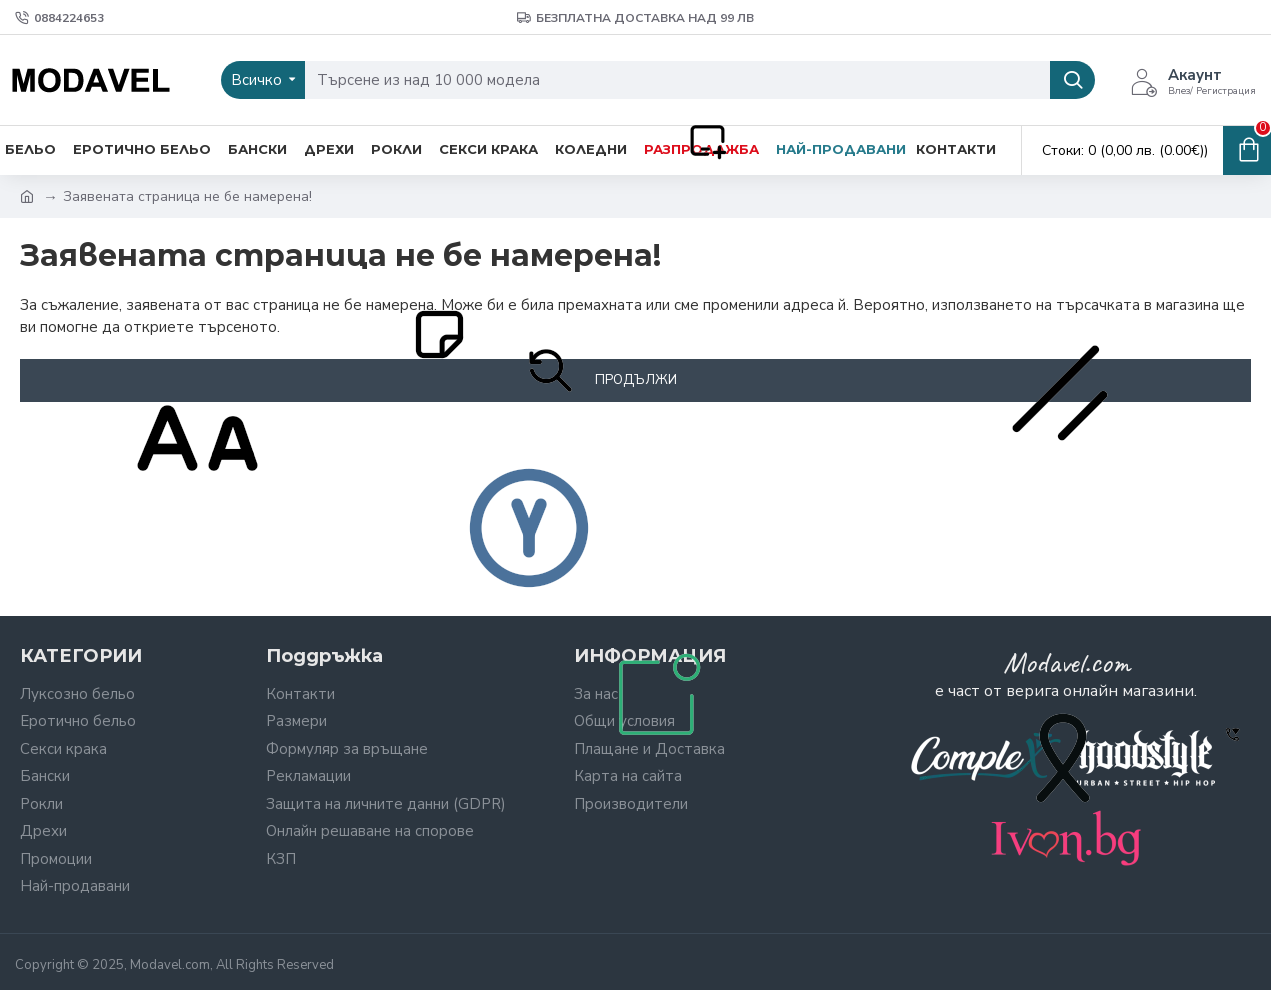 This screenshot has height=990, width=1271. Describe the element at coordinates (1062, 395) in the screenshot. I see `indicates a count or tally of two items` at that location.